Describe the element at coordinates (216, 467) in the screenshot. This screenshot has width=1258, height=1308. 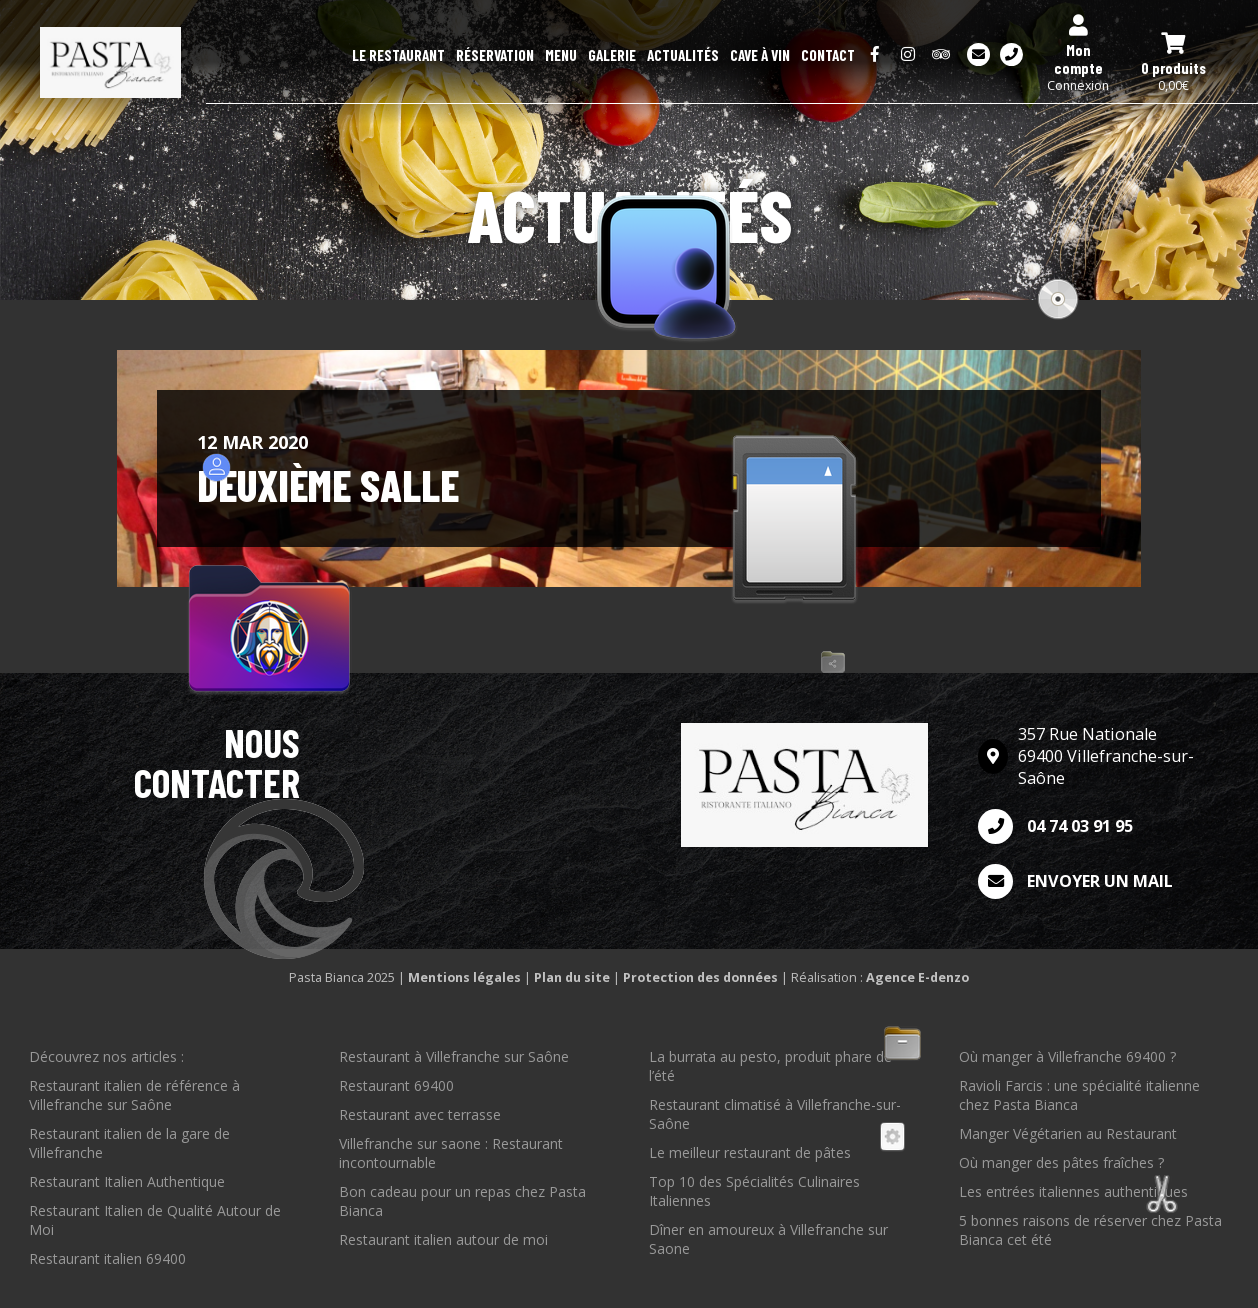
I see `indicates a personal or user-owned item` at that location.